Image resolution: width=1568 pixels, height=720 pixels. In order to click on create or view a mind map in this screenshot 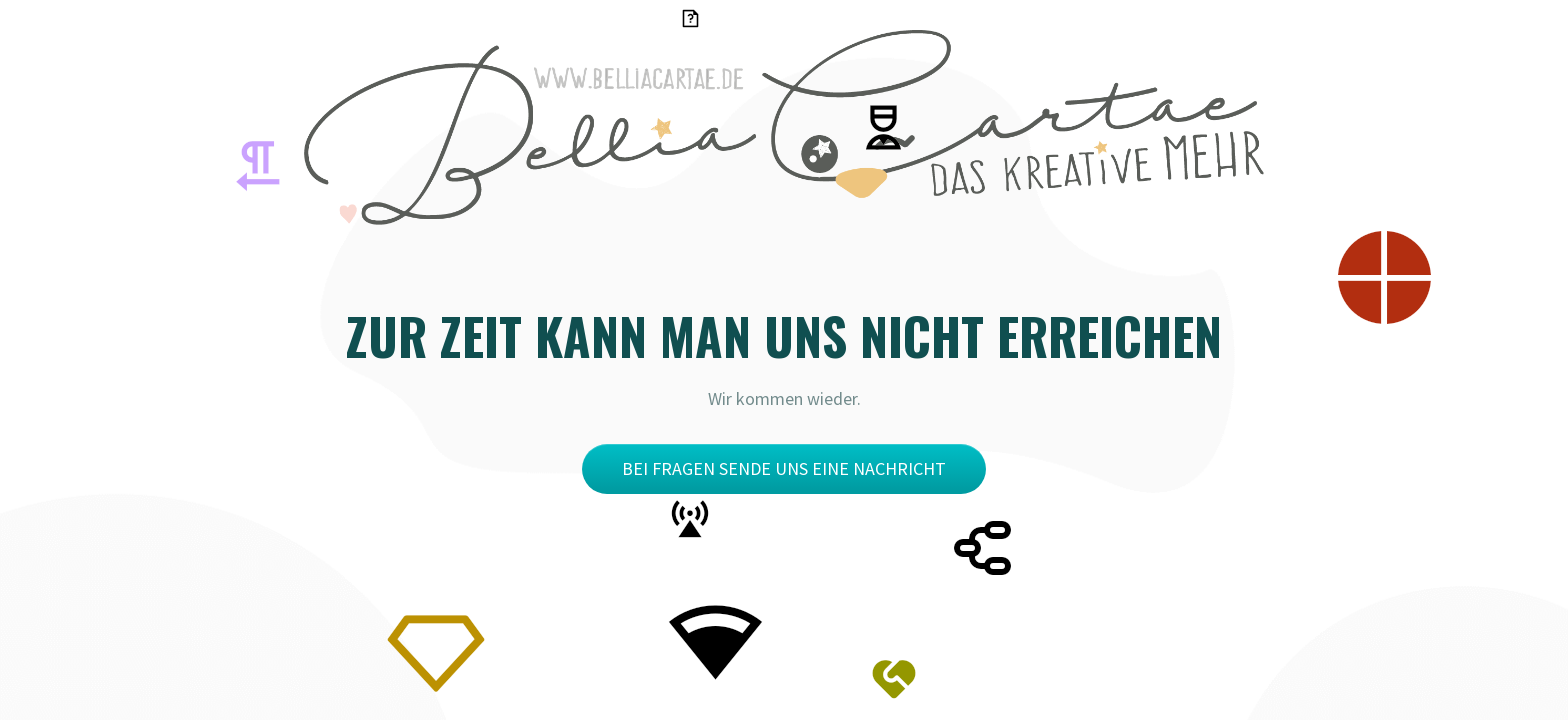, I will do `click(984, 548)`.